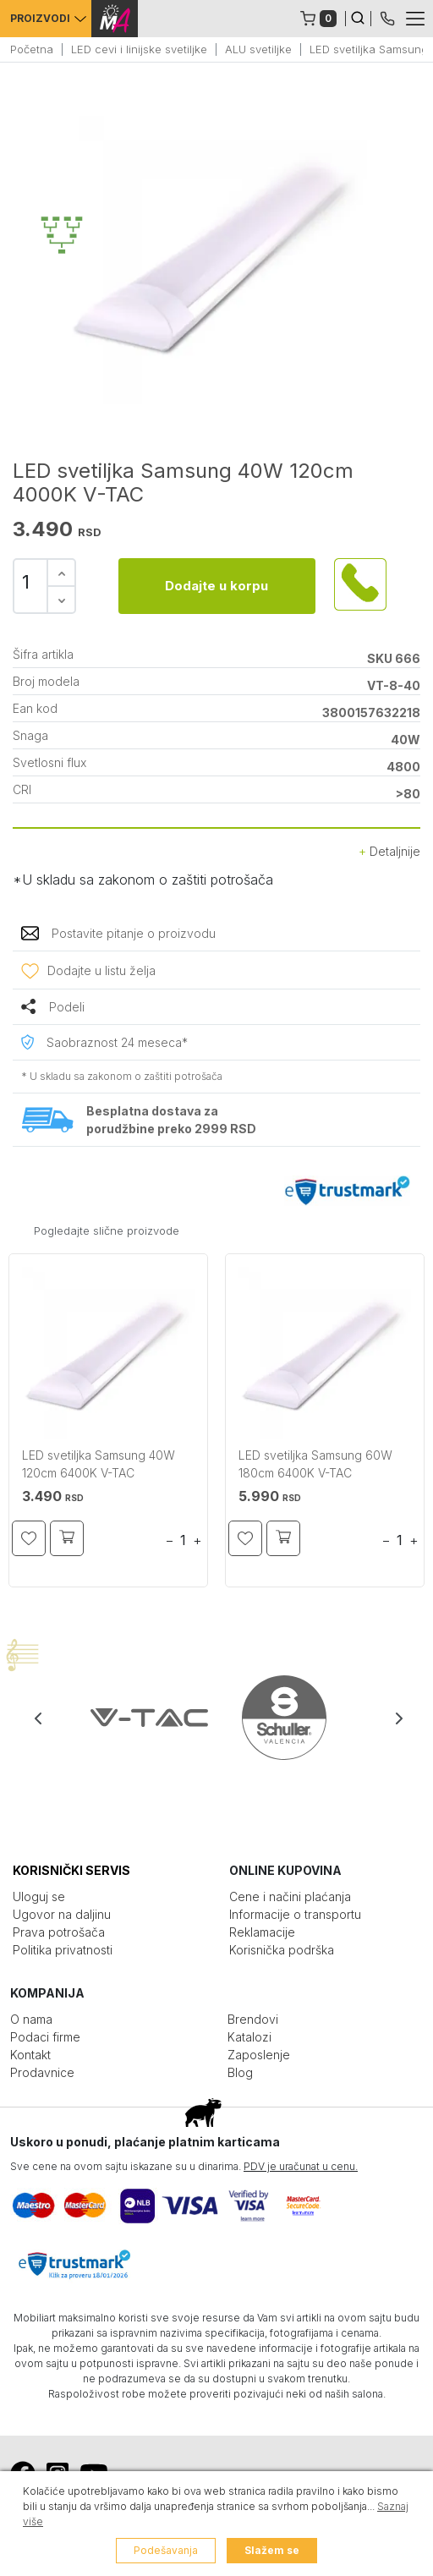  Describe the element at coordinates (23, 1655) in the screenshot. I see `view sheet music or musical scores` at that location.